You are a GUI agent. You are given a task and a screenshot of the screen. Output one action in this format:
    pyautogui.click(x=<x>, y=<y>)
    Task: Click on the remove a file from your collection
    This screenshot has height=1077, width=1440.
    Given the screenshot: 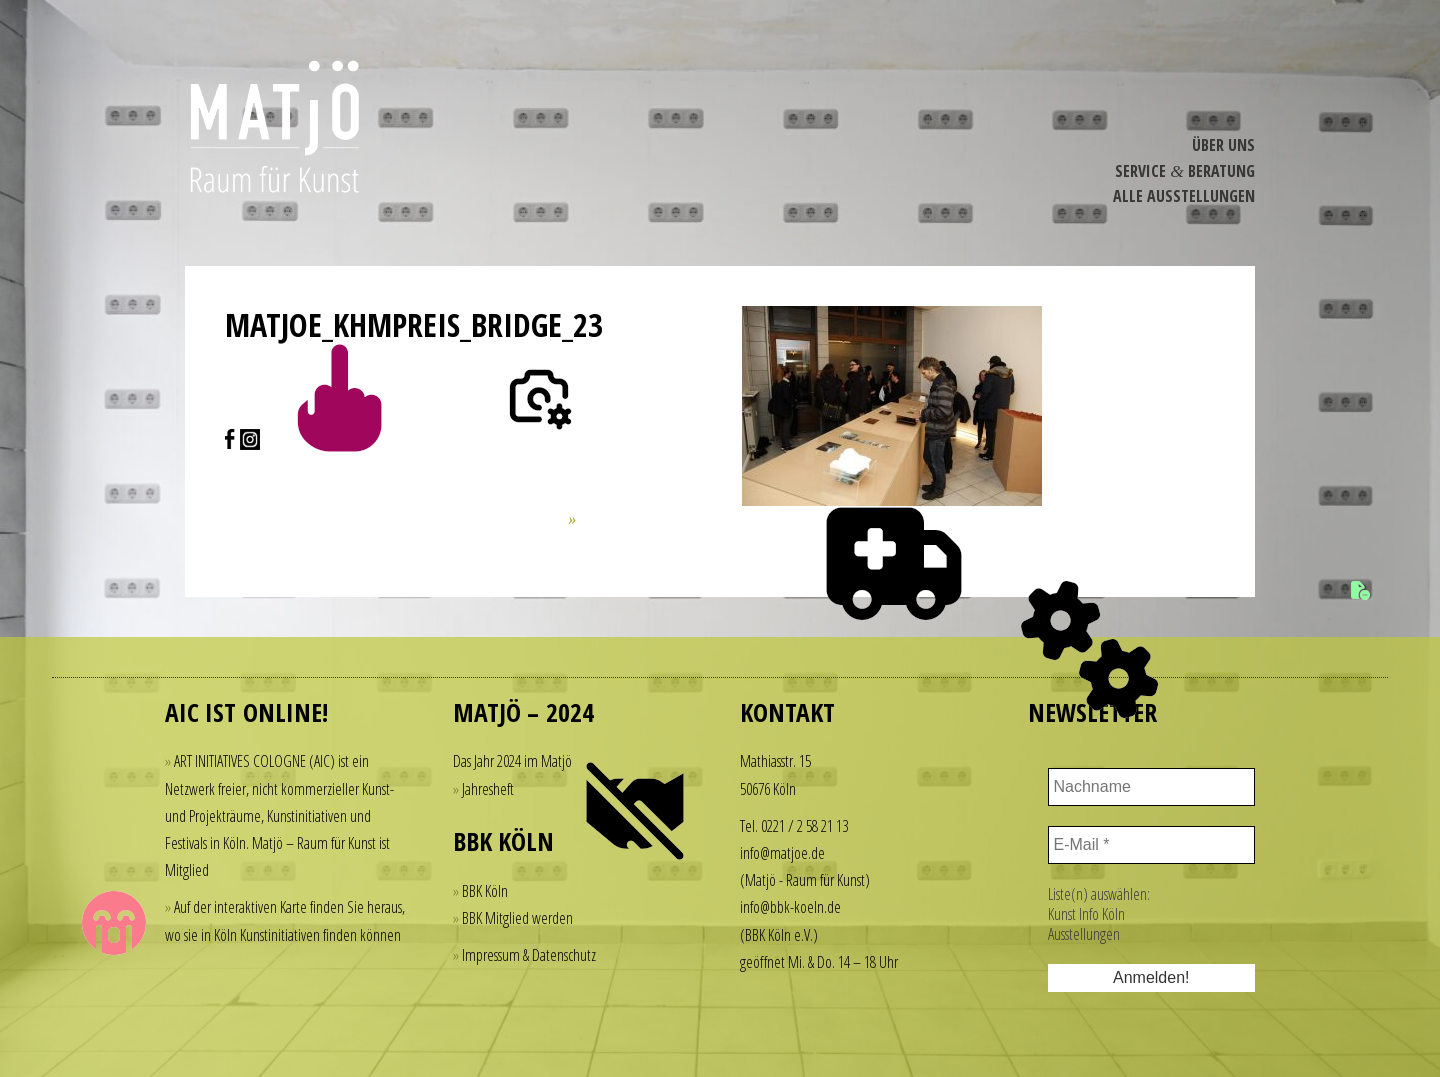 What is the action you would take?
    pyautogui.click(x=1360, y=590)
    